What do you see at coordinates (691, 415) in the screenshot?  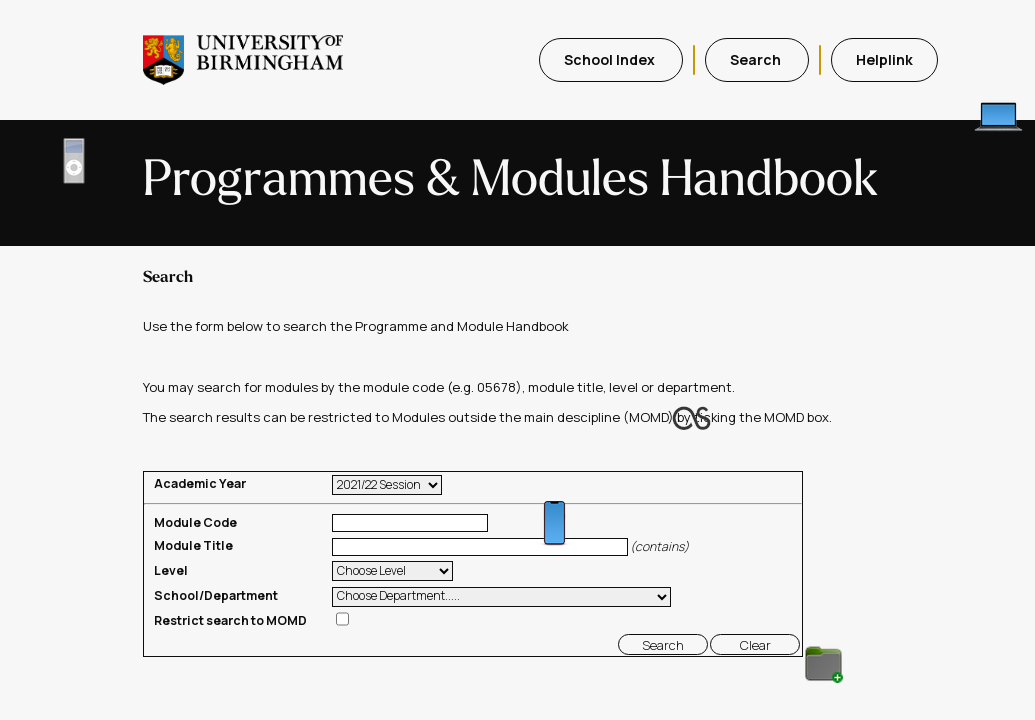 I see `connect your last.fm account` at bounding box center [691, 415].